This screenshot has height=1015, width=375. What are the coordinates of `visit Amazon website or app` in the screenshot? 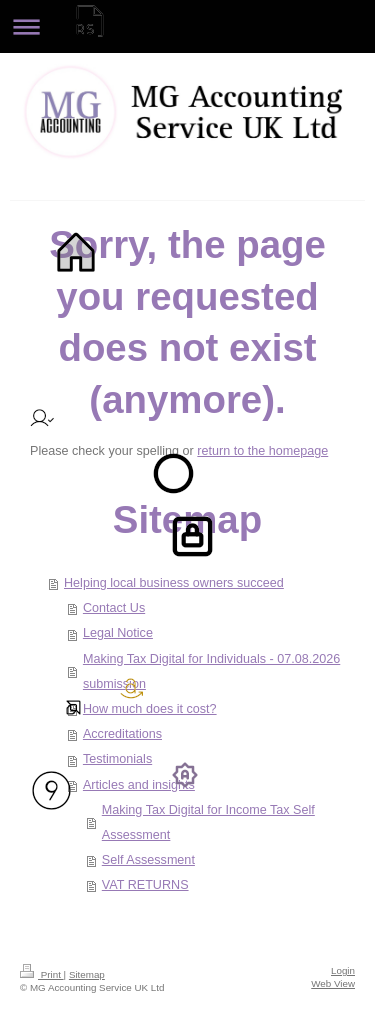 It's located at (131, 688).